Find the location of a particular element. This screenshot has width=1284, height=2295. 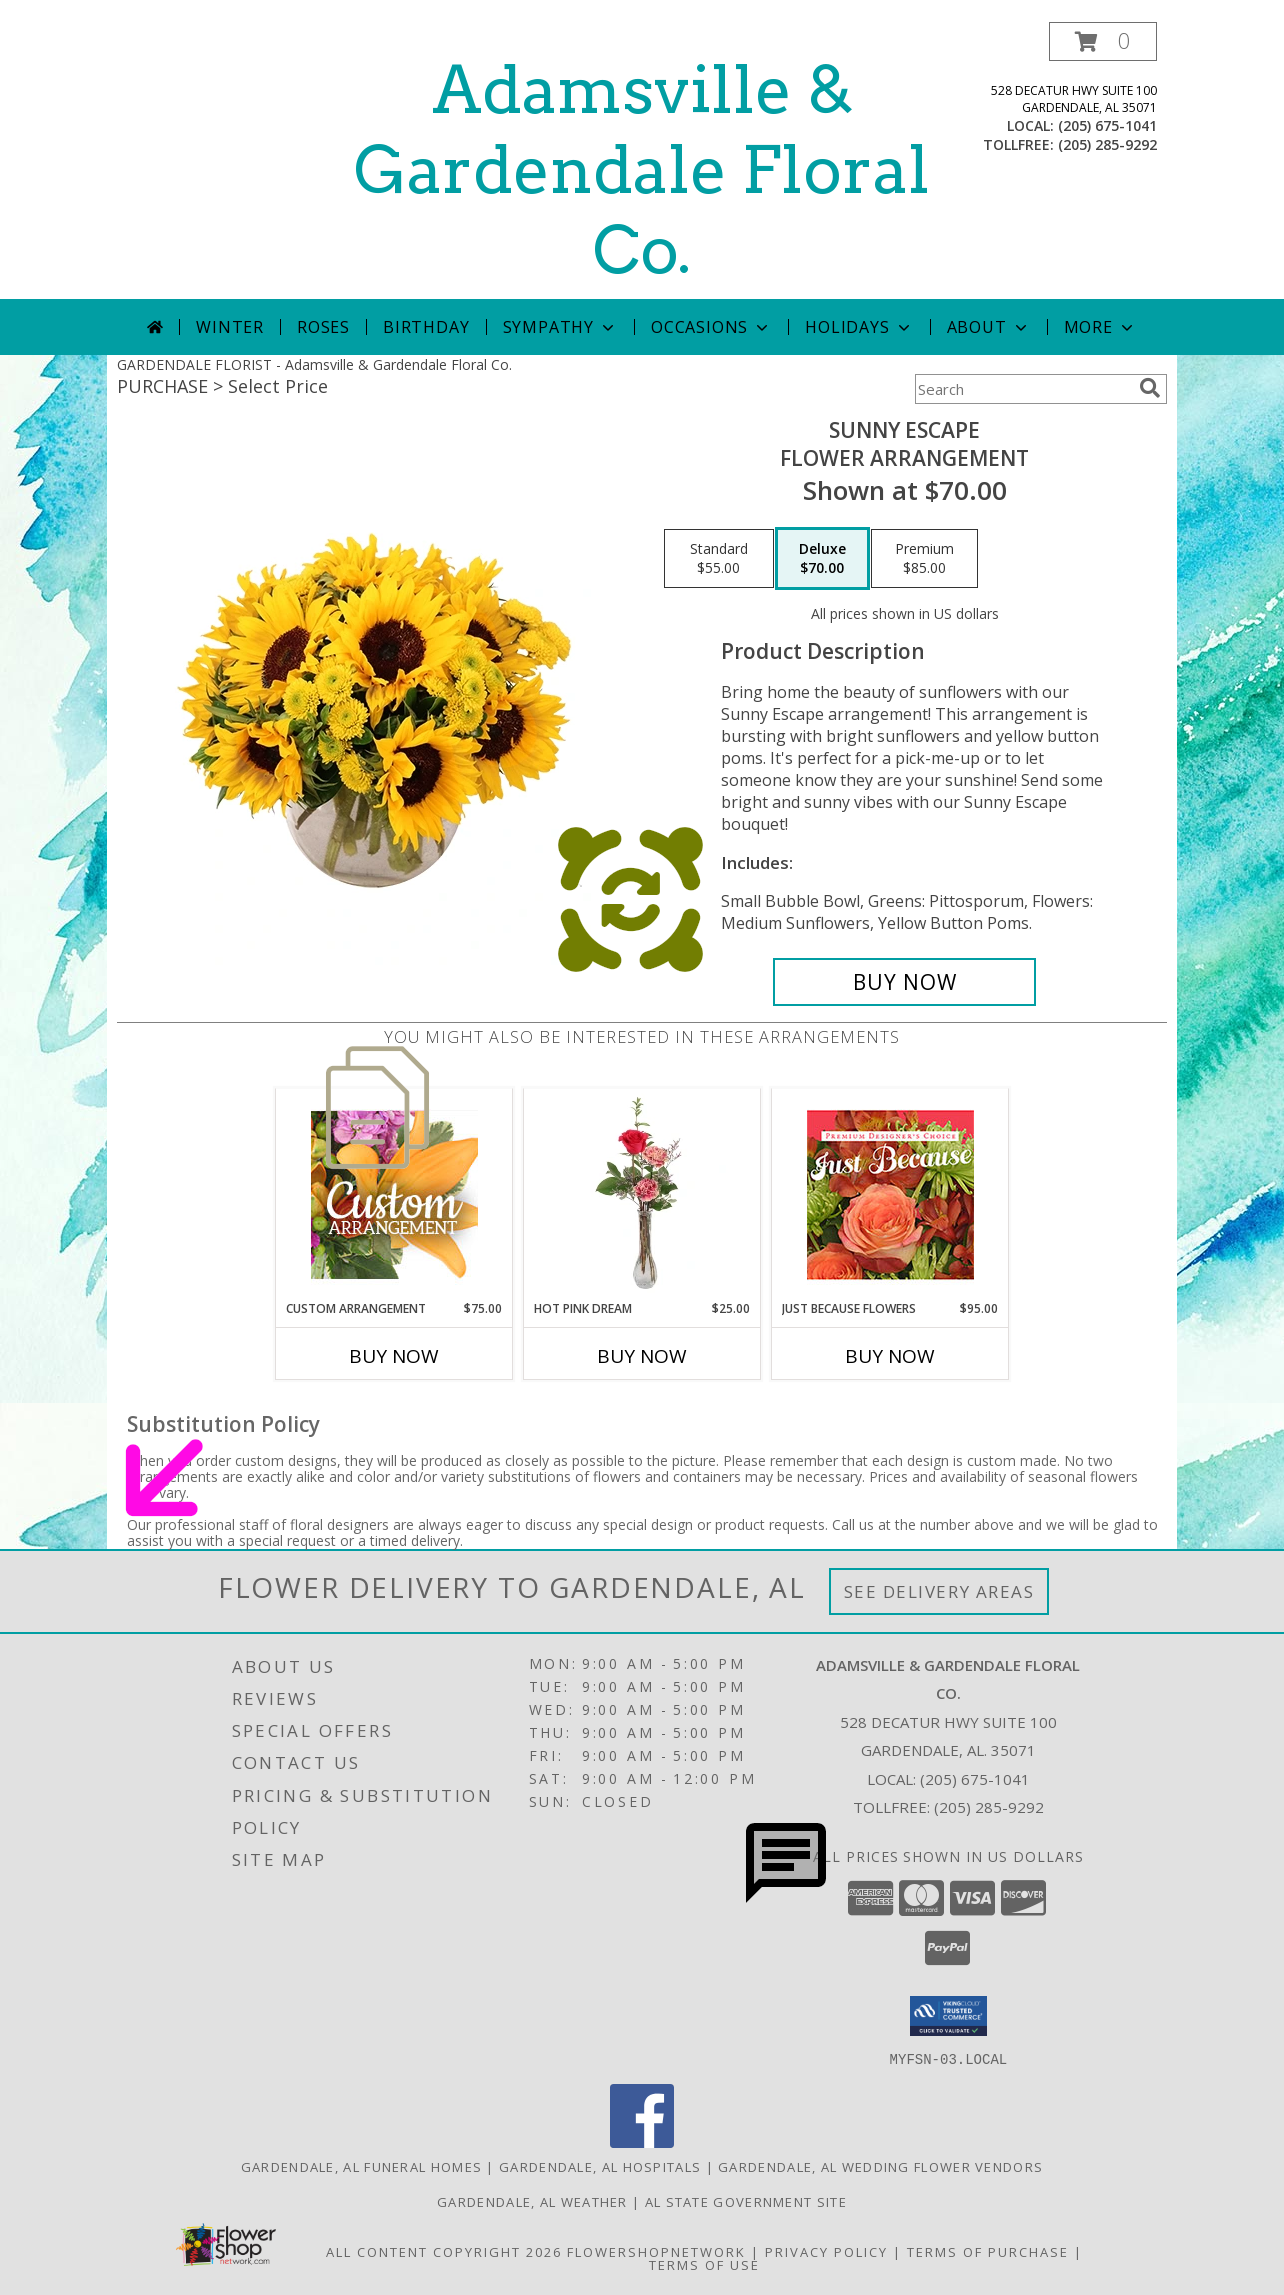

sync or refresh group members is located at coordinates (630, 899).